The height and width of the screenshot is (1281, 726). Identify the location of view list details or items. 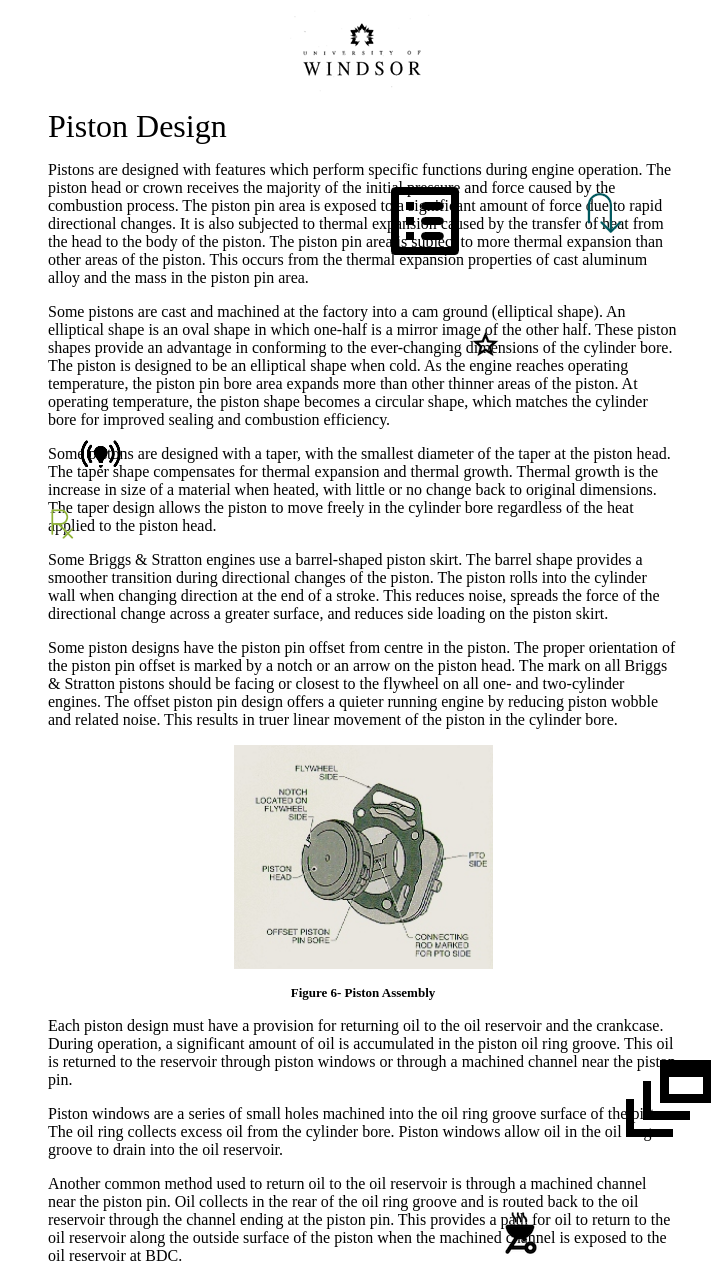
(425, 221).